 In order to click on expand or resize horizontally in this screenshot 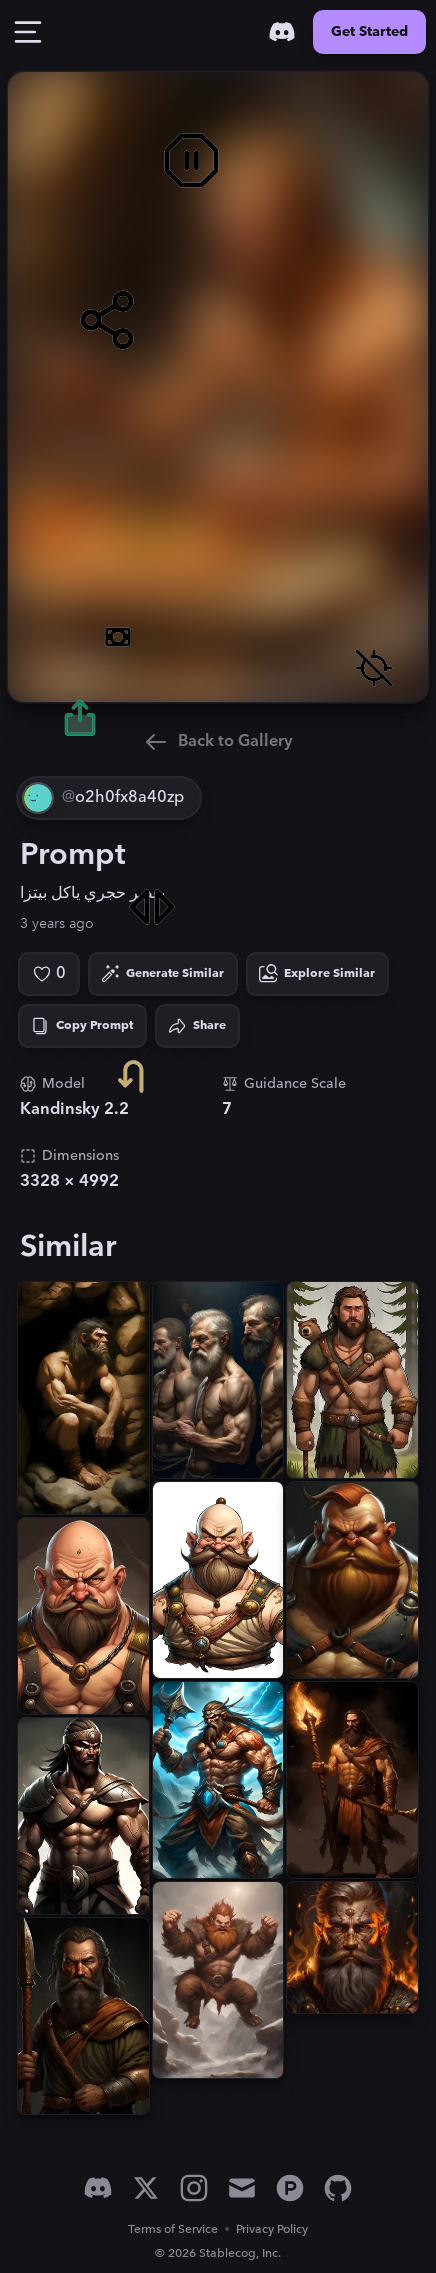, I will do `click(152, 907)`.